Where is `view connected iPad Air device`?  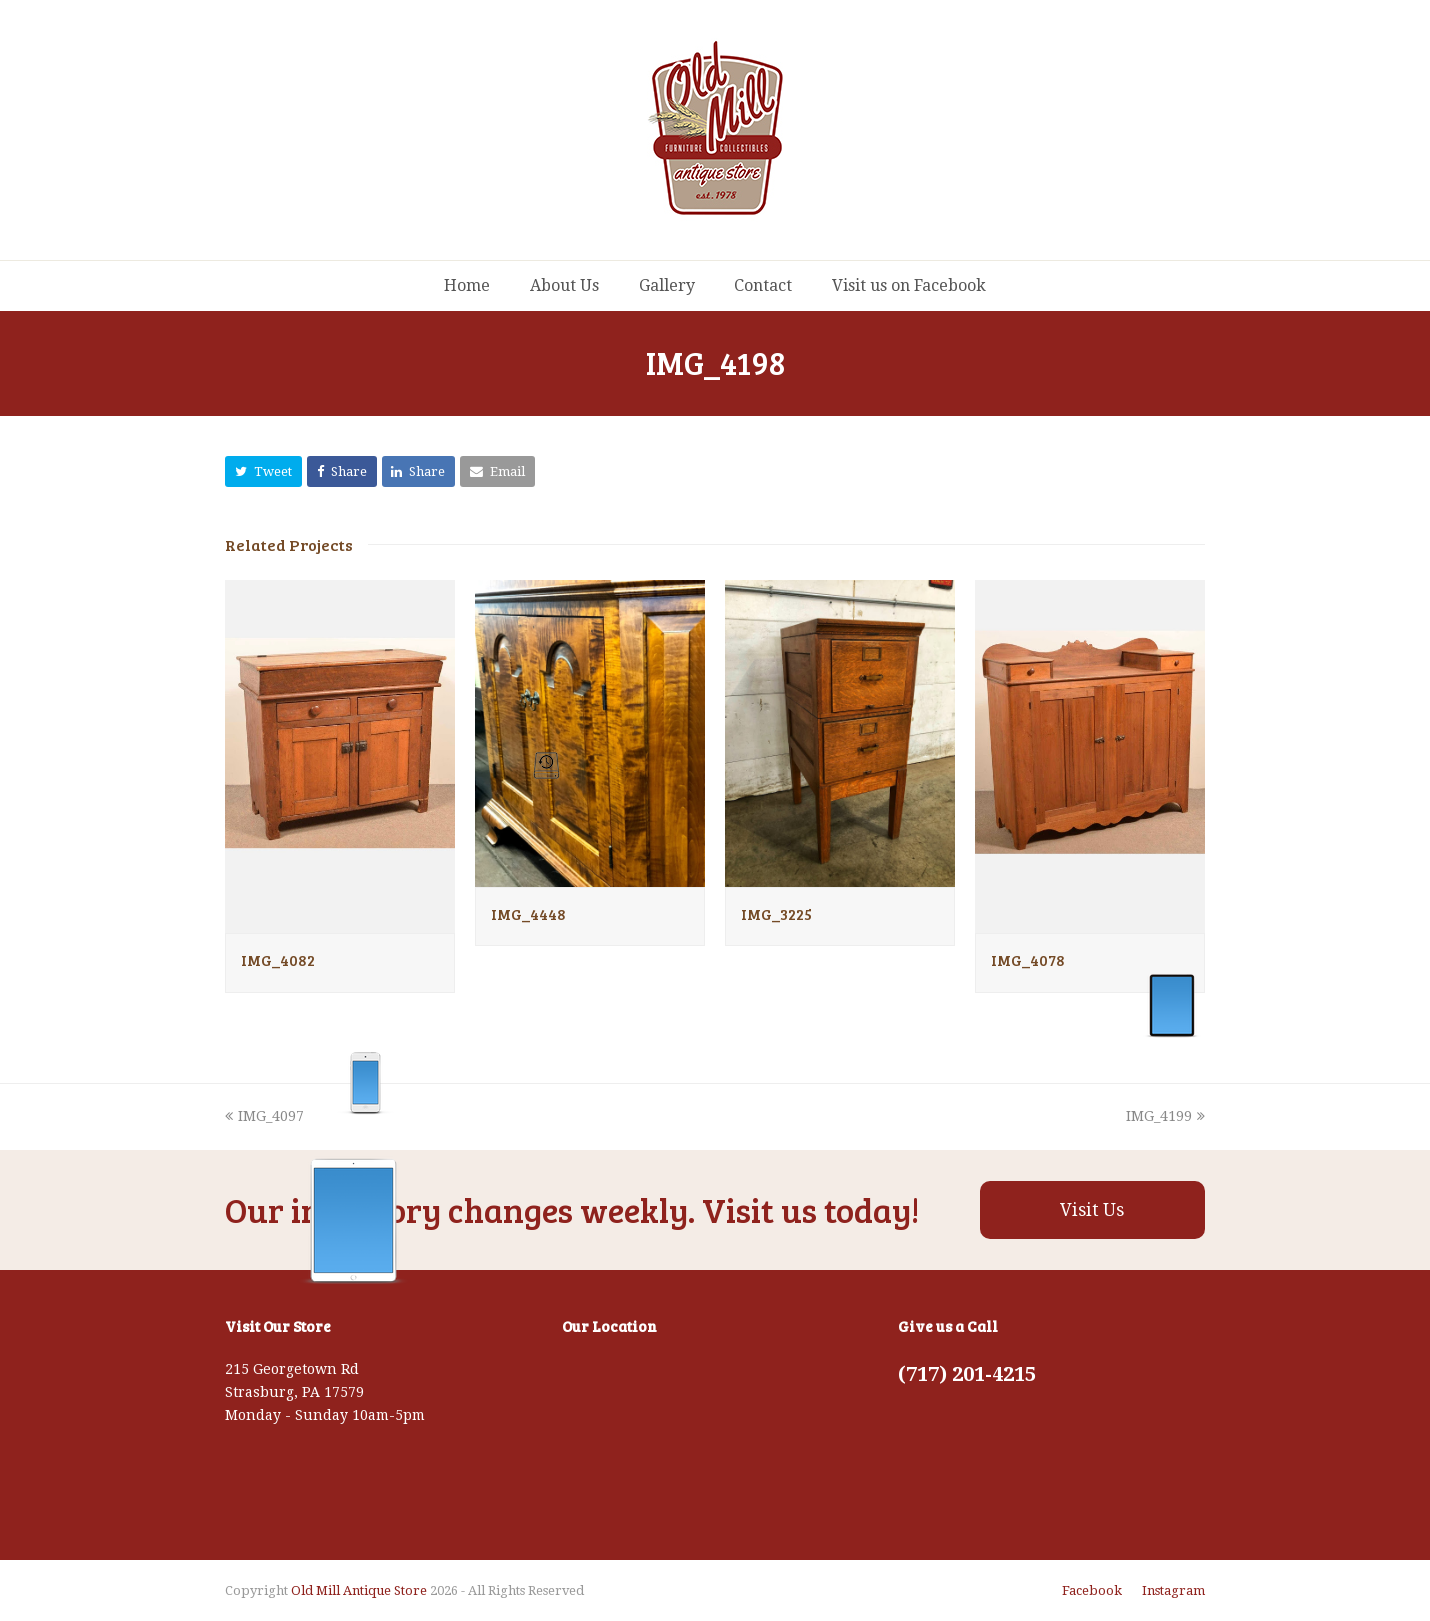
view connected iPad Air device is located at coordinates (353, 1221).